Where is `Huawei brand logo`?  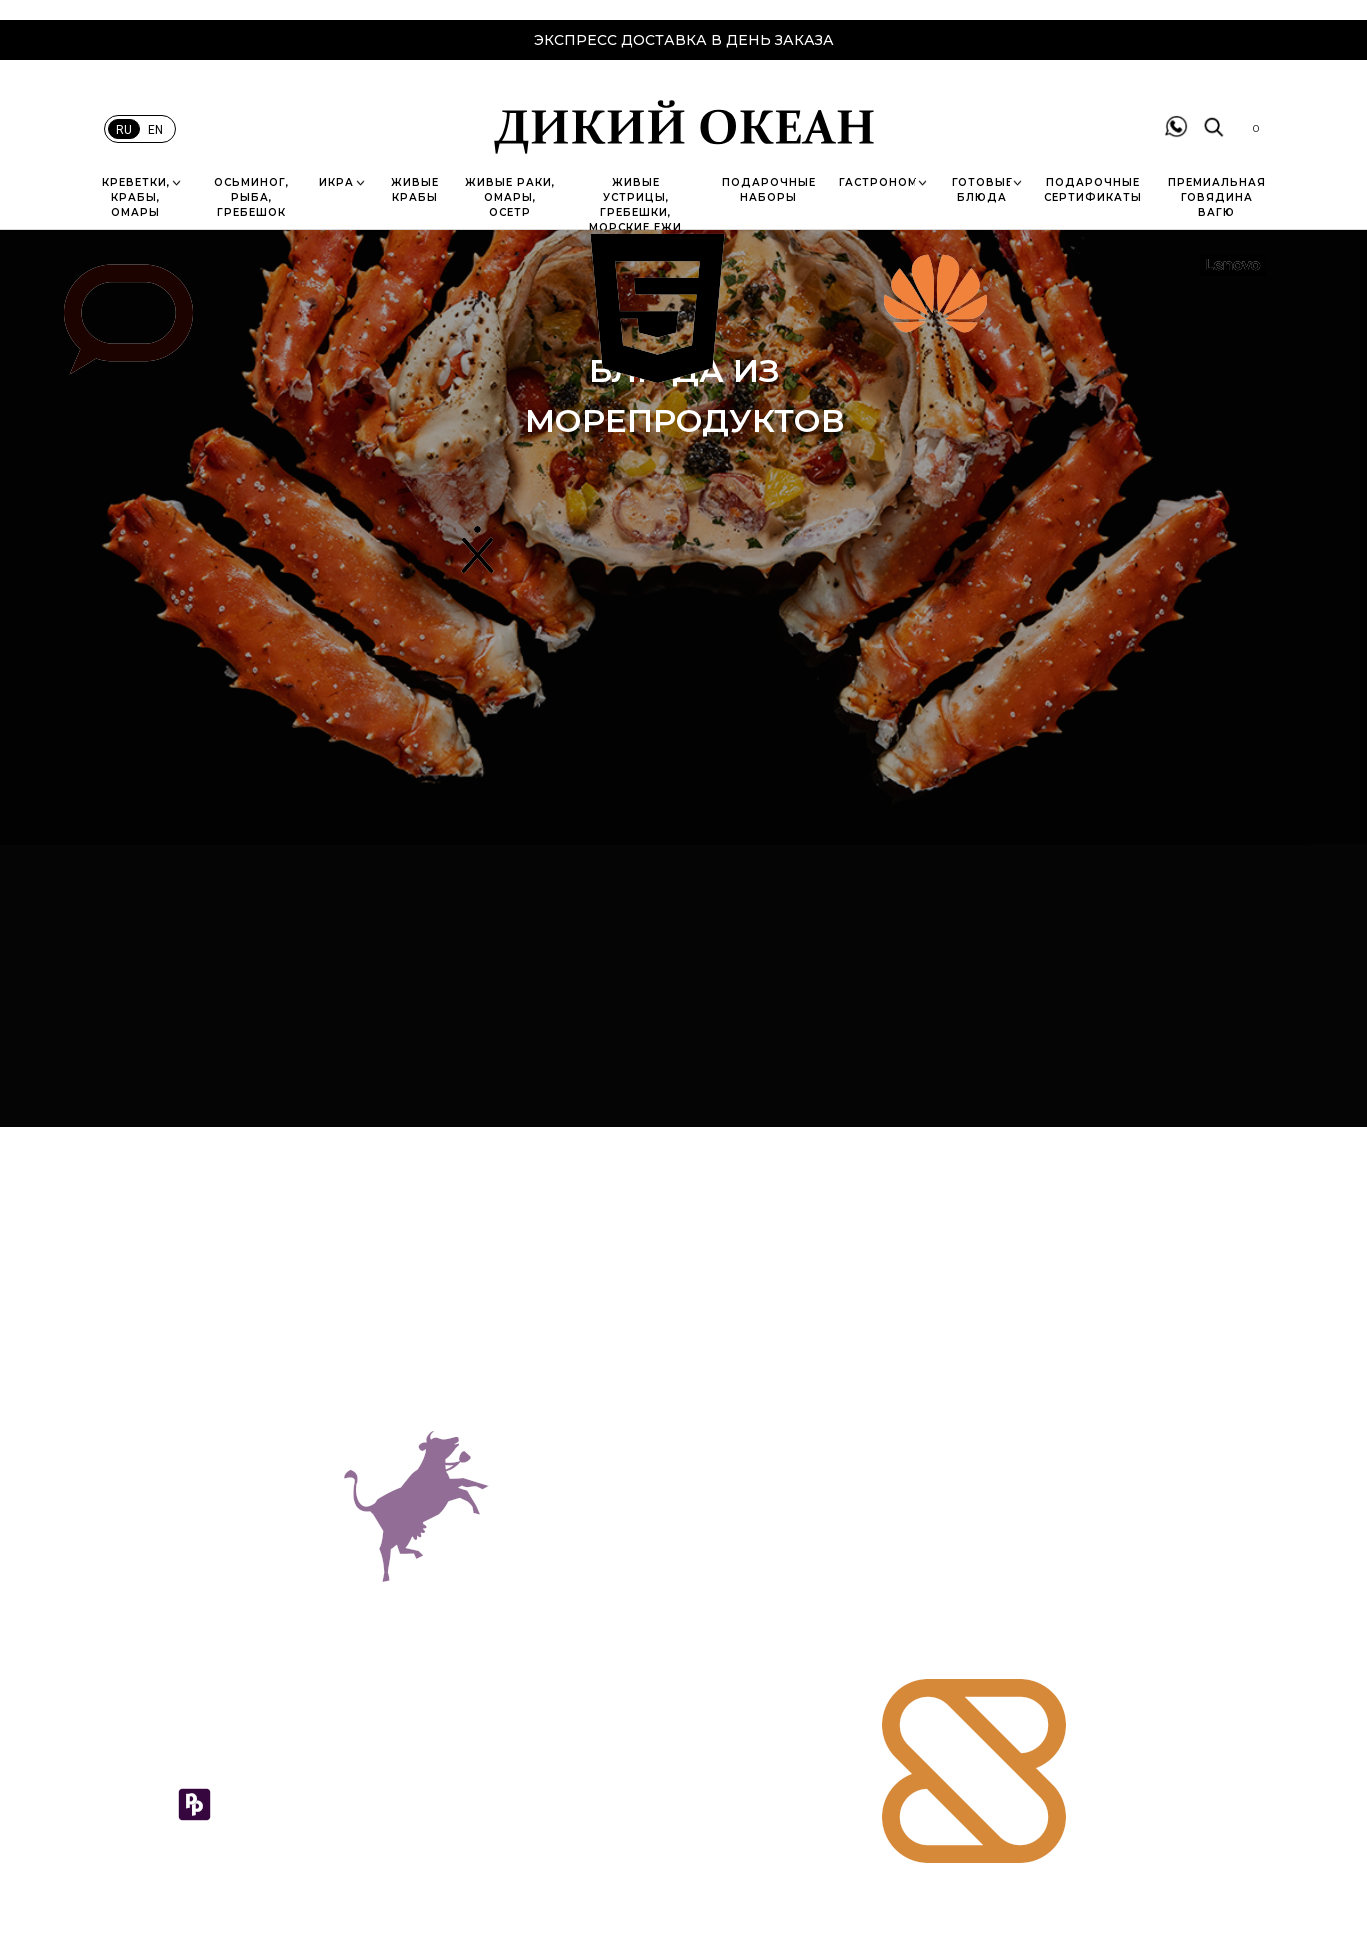 Huawei brand logo is located at coordinates (935, 293).